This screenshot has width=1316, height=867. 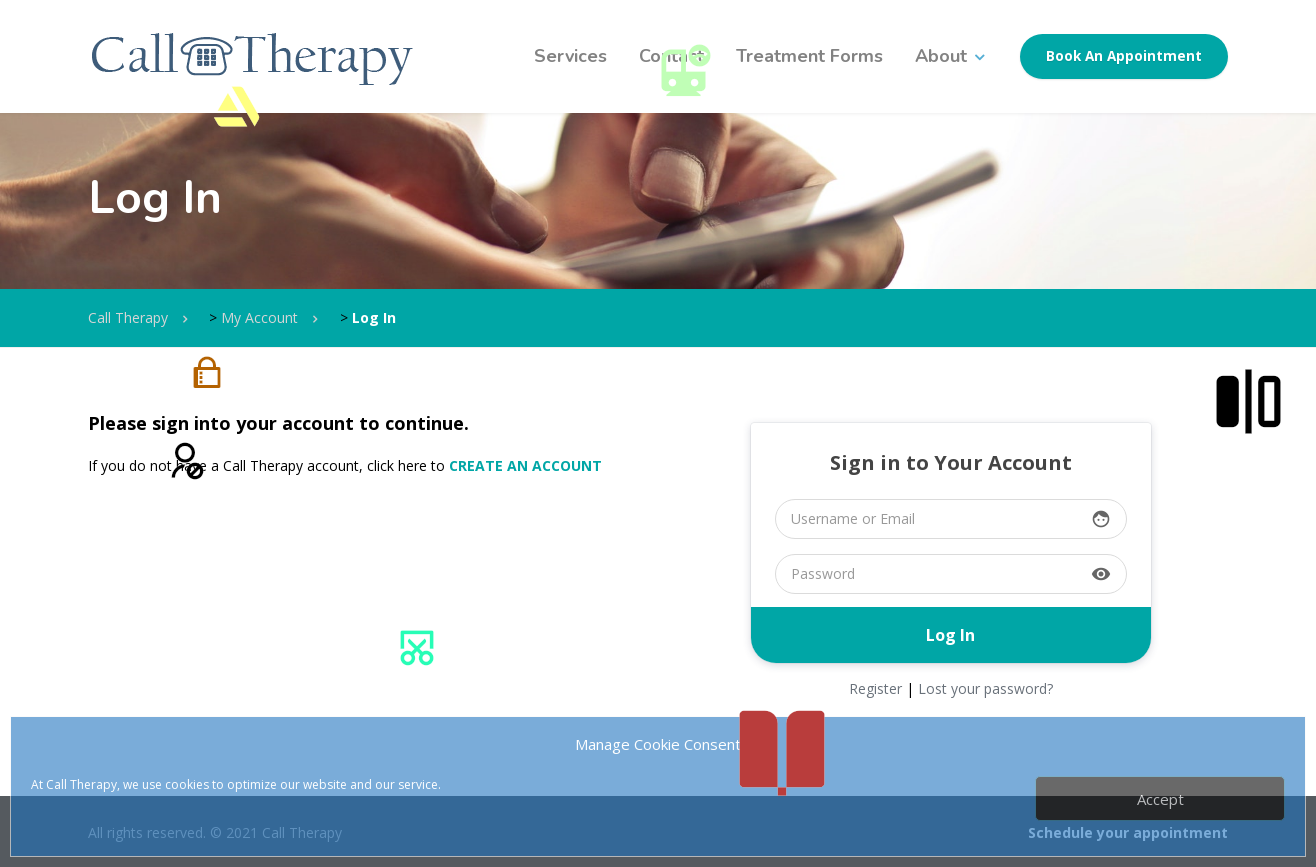 I want to click on open reading mode or e-reader, so click(x=782, y=749).